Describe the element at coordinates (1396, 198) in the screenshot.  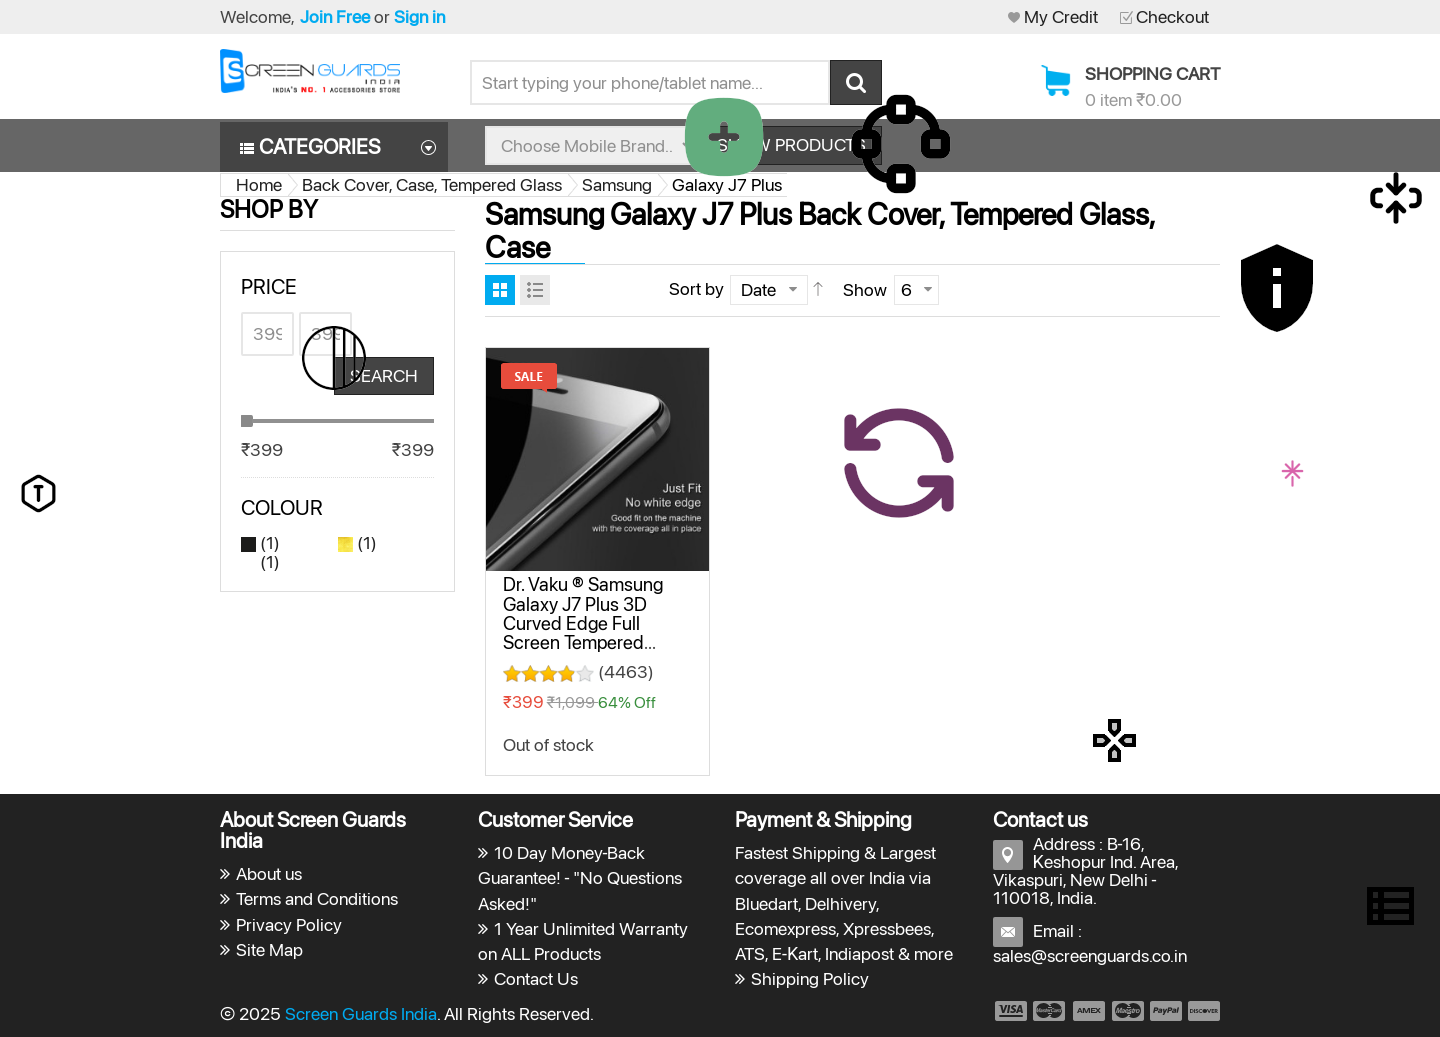
I see `collapse viewport height` at that location.